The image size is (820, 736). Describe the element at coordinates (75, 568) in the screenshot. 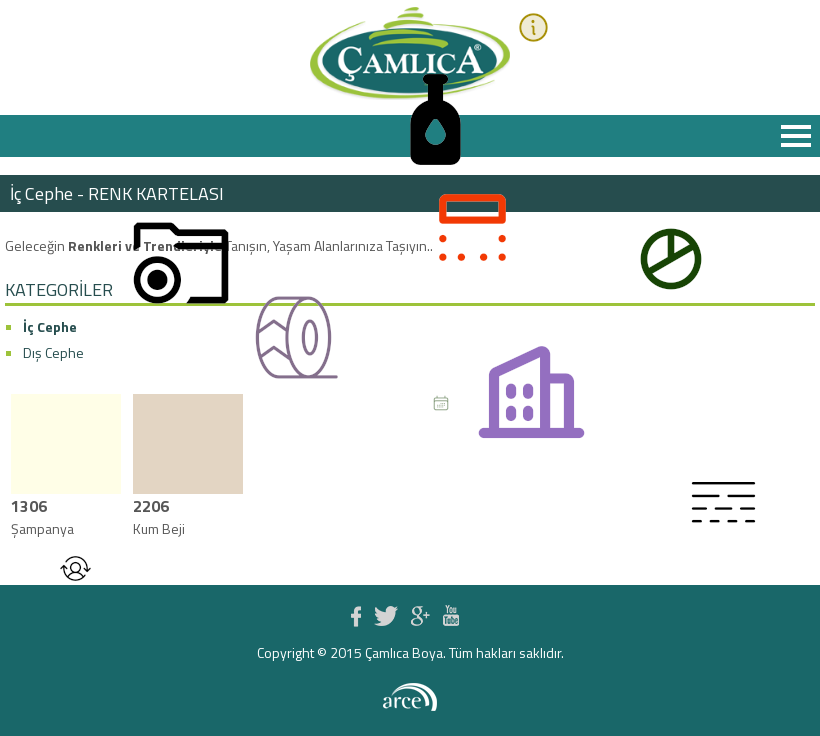

I see `switch between user accounts` at that location.